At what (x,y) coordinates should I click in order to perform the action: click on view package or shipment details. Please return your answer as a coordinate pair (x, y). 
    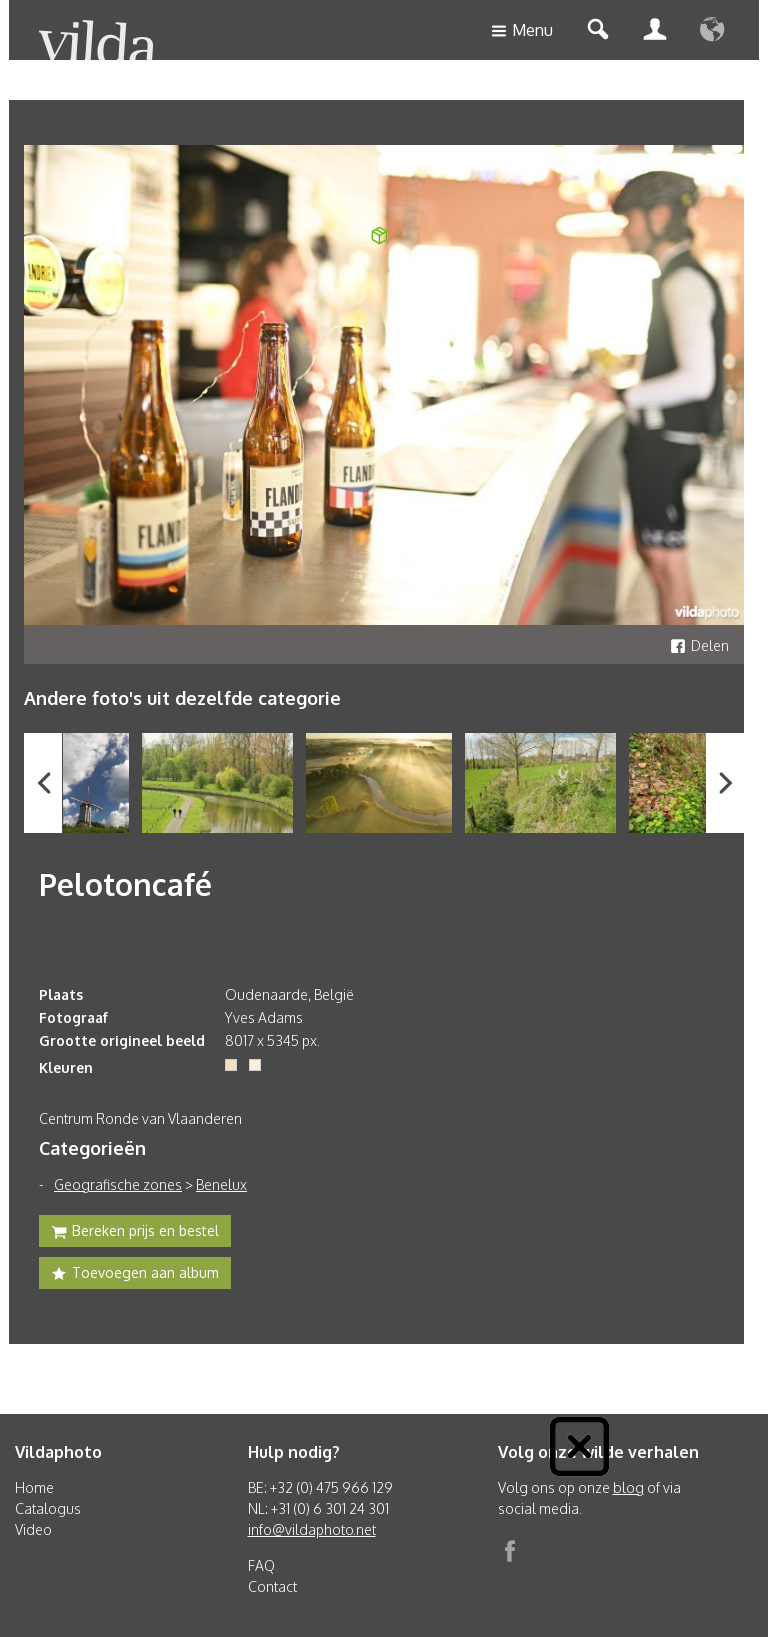
    Looking at the image, I should click on (379, 235).